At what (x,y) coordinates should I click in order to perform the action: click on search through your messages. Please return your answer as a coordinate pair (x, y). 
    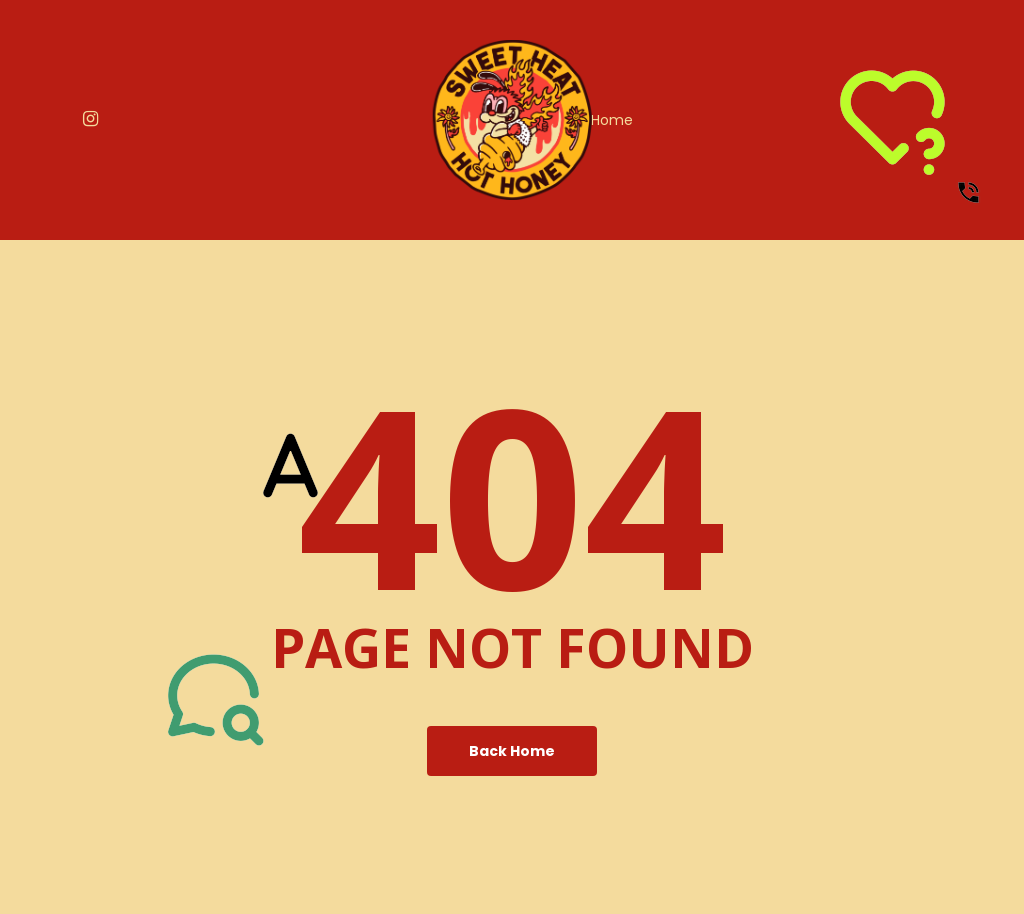
    Looking at the image, I should click on (213, 695).